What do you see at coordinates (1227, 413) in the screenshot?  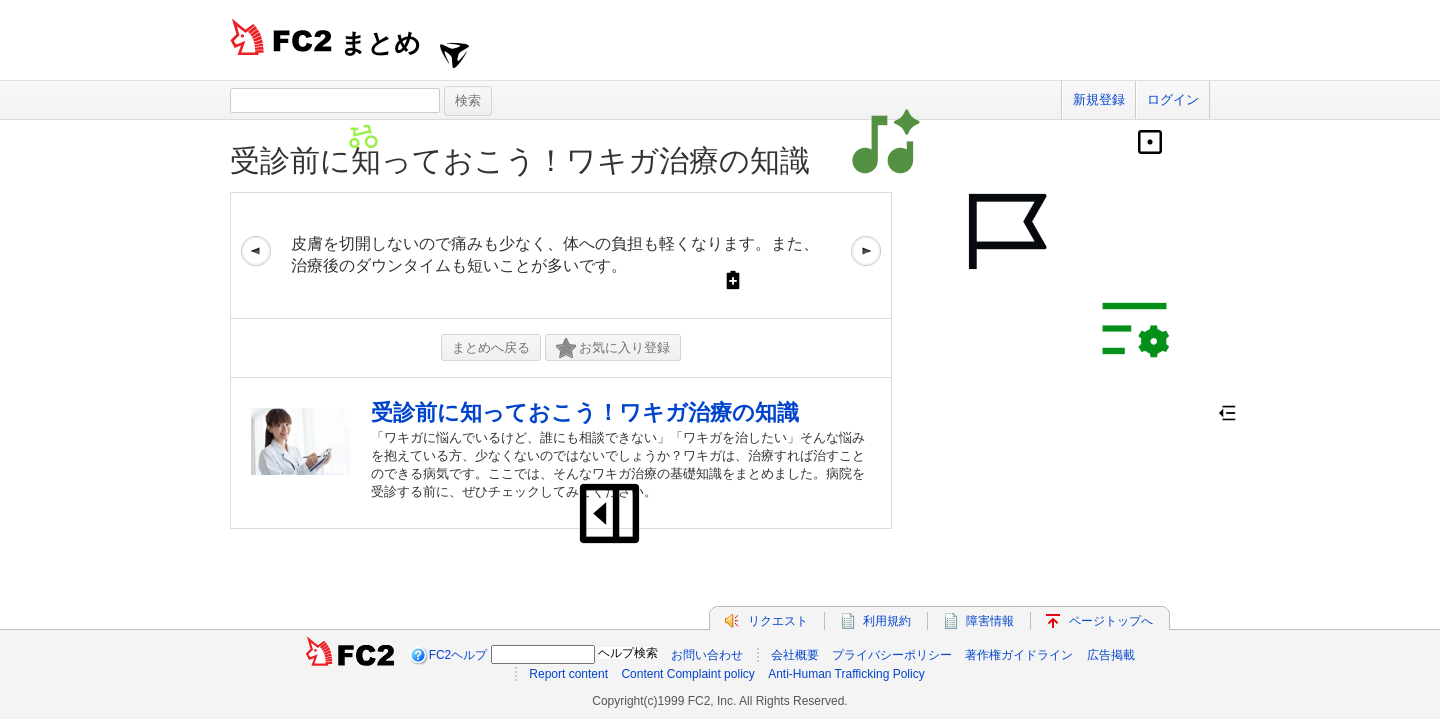 I see `collapse the sidebar menu` at bounding box center [1227, 413].